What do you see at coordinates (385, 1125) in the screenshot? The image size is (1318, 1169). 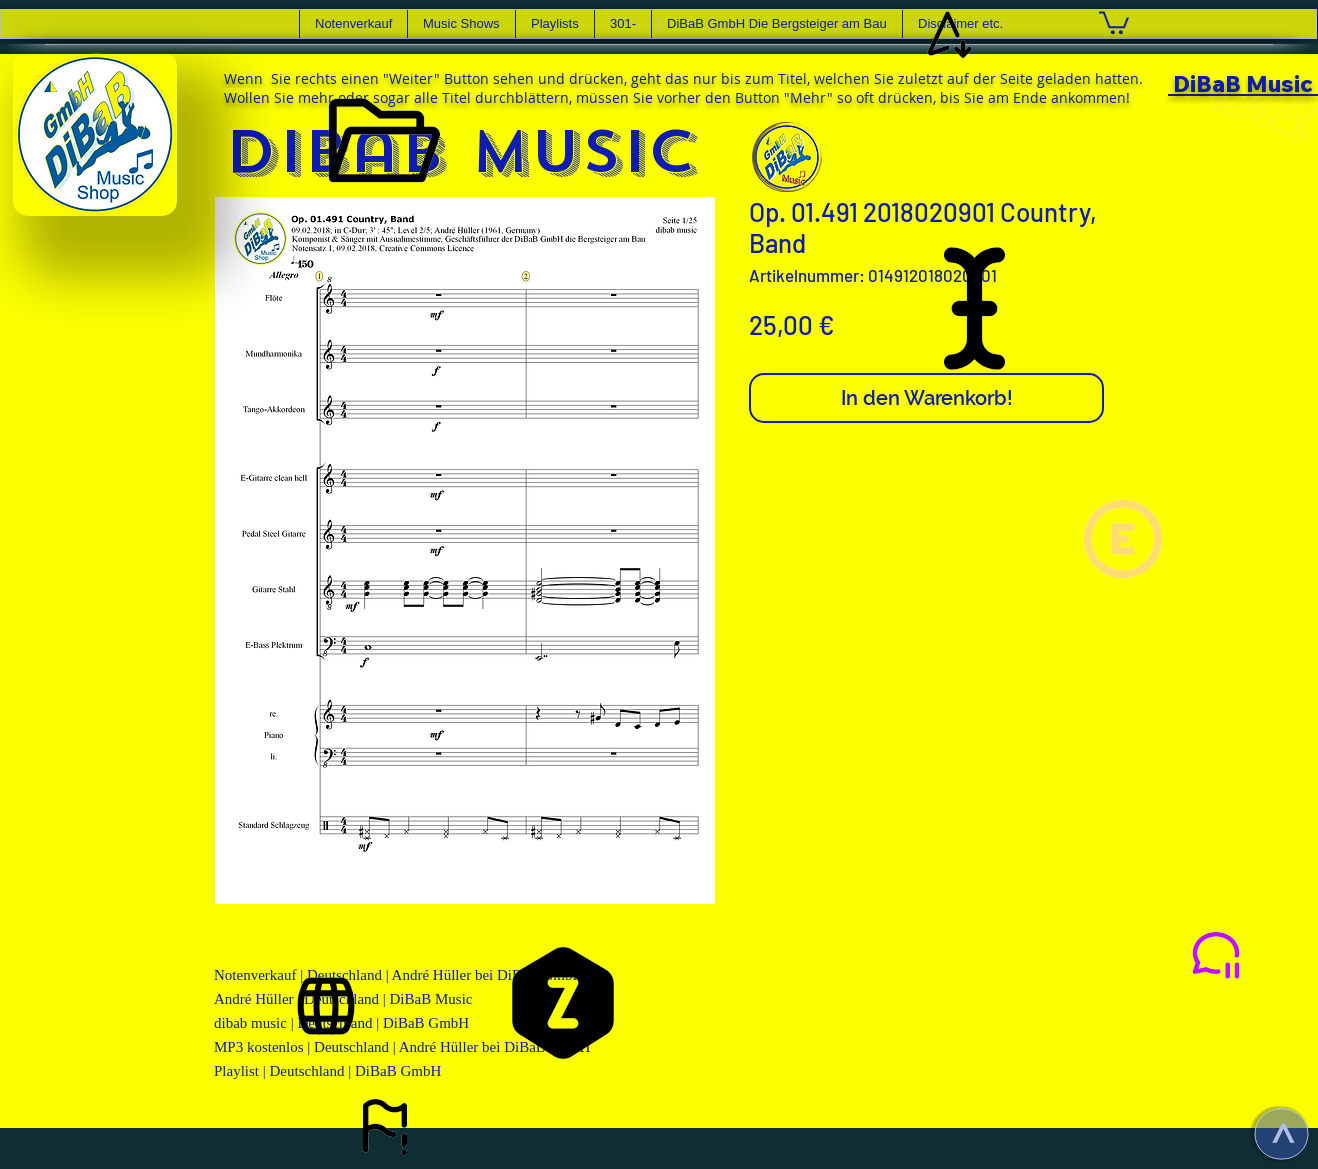 I see `report or flag content with an urgent issue` at bounding box center [385, 1125].